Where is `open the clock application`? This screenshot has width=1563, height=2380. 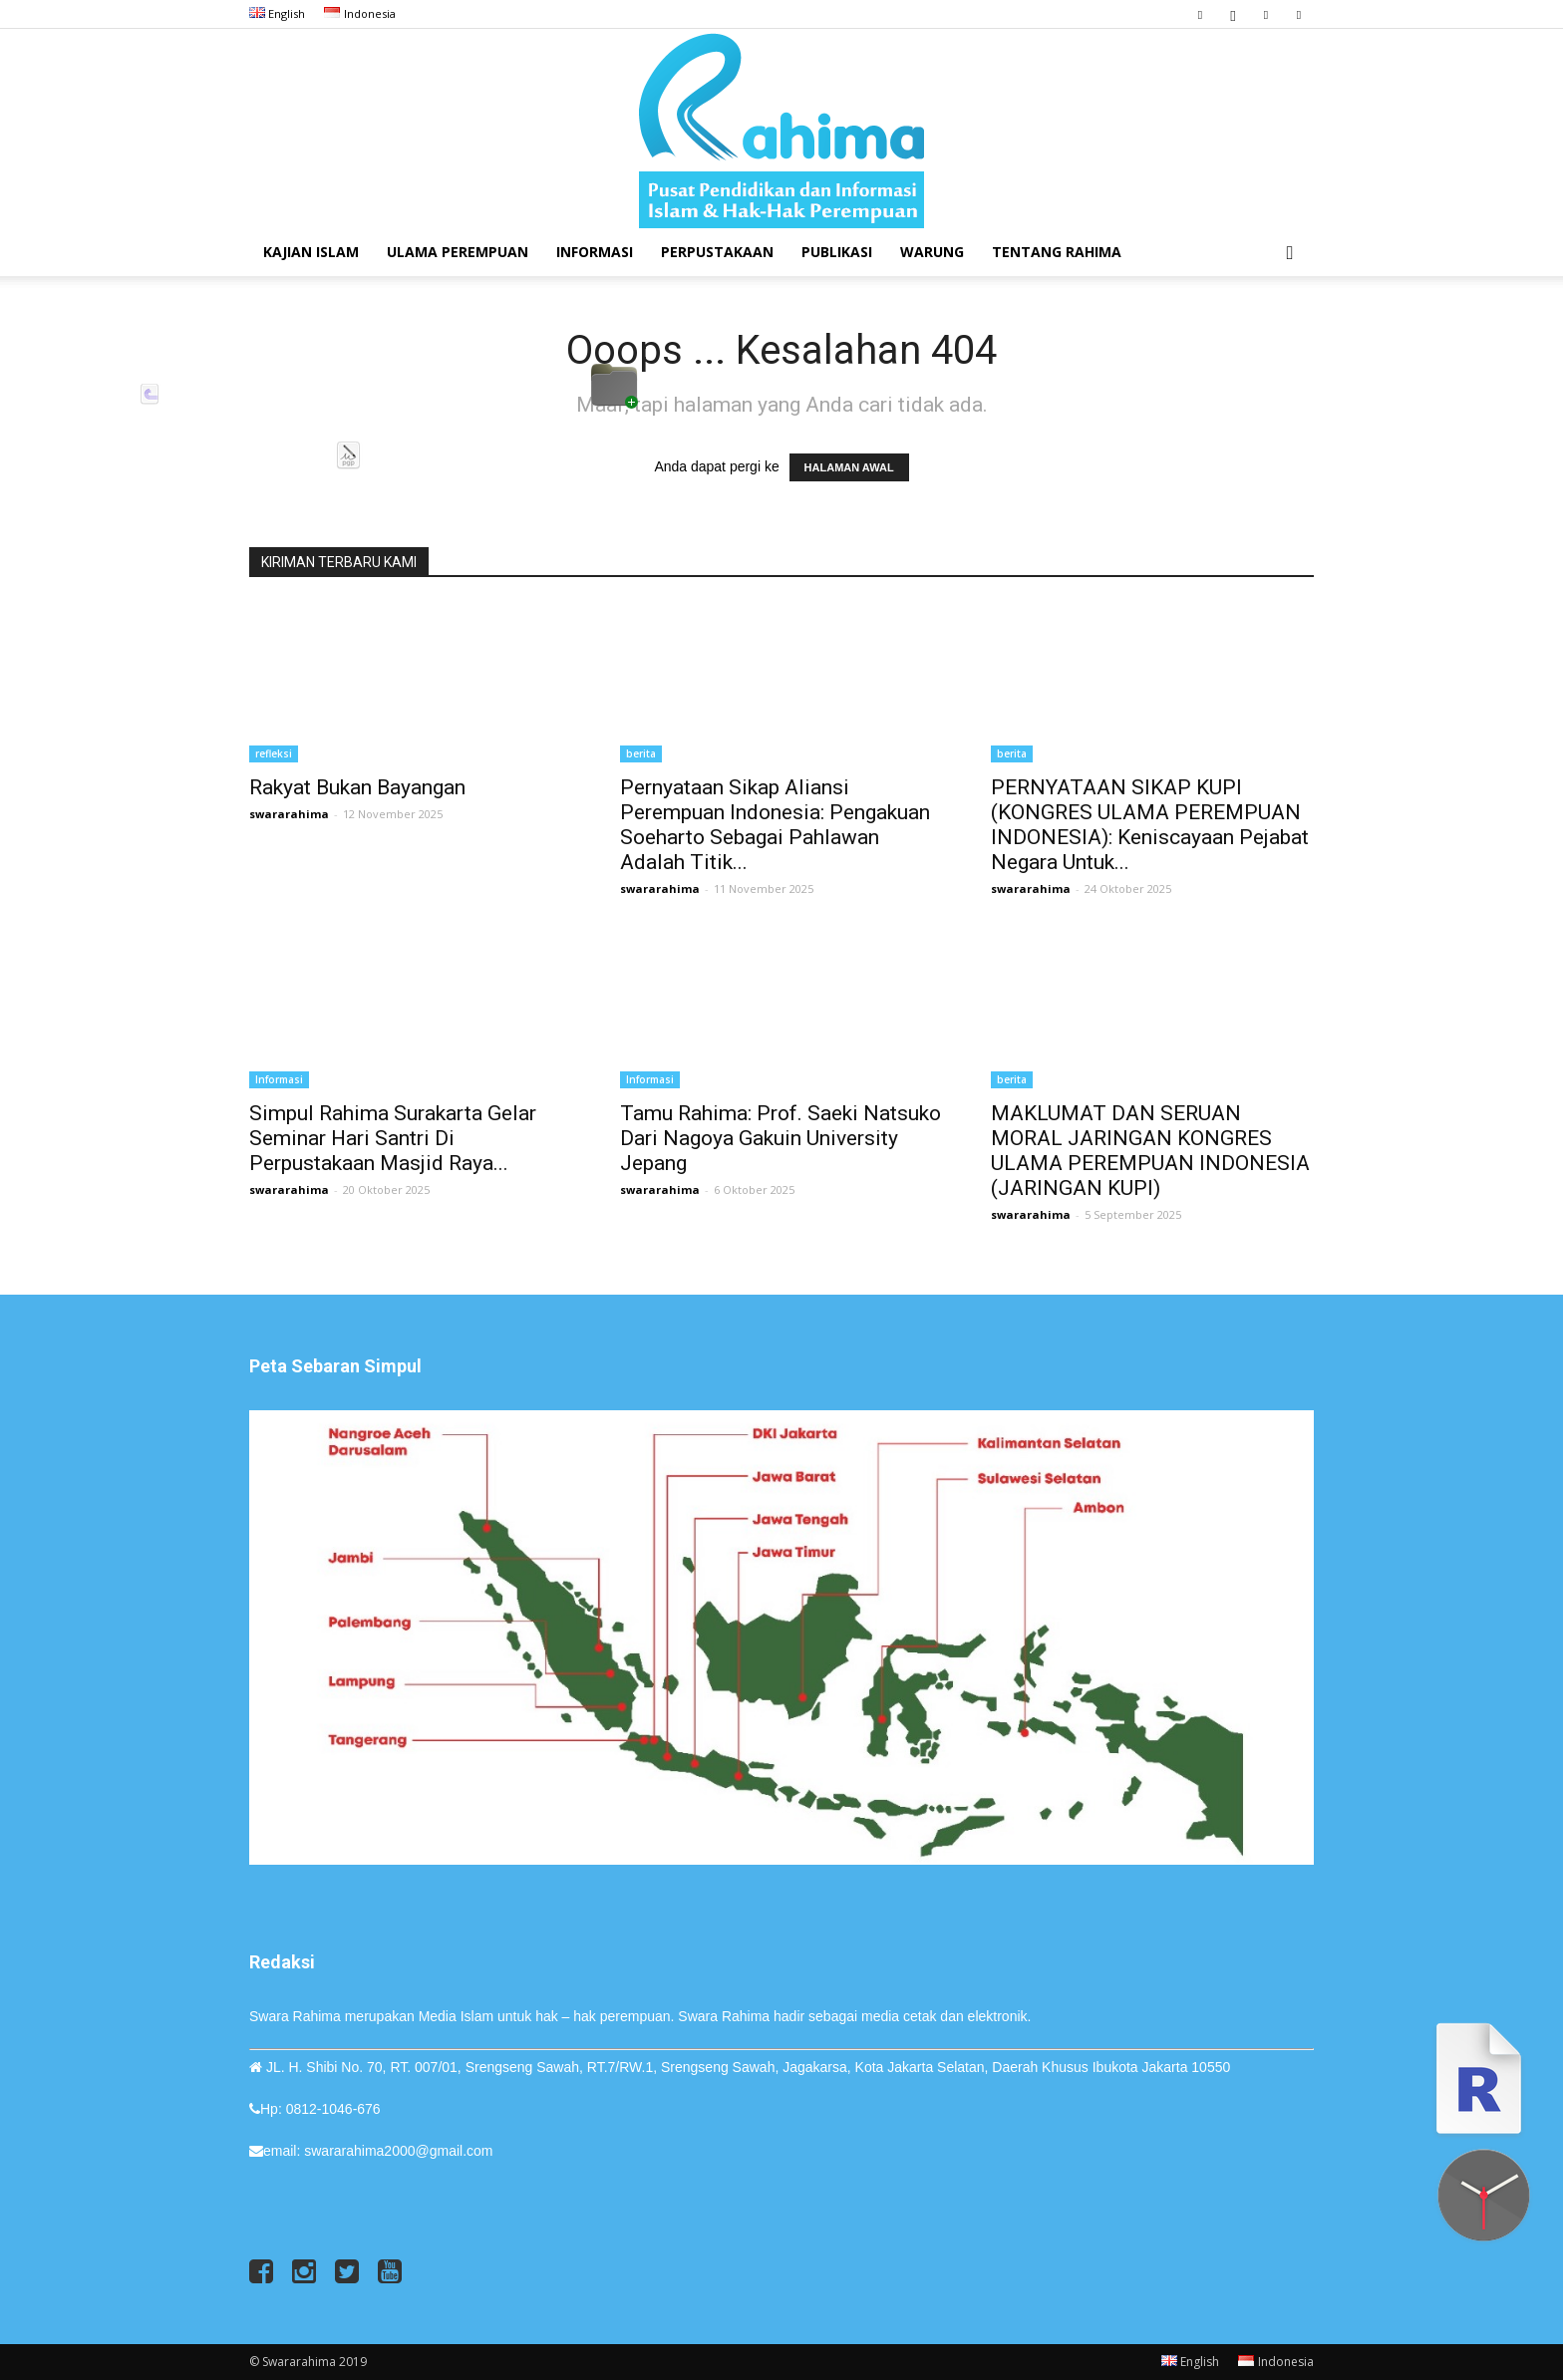 open the clock application is located at coordinates (1483, 2195).